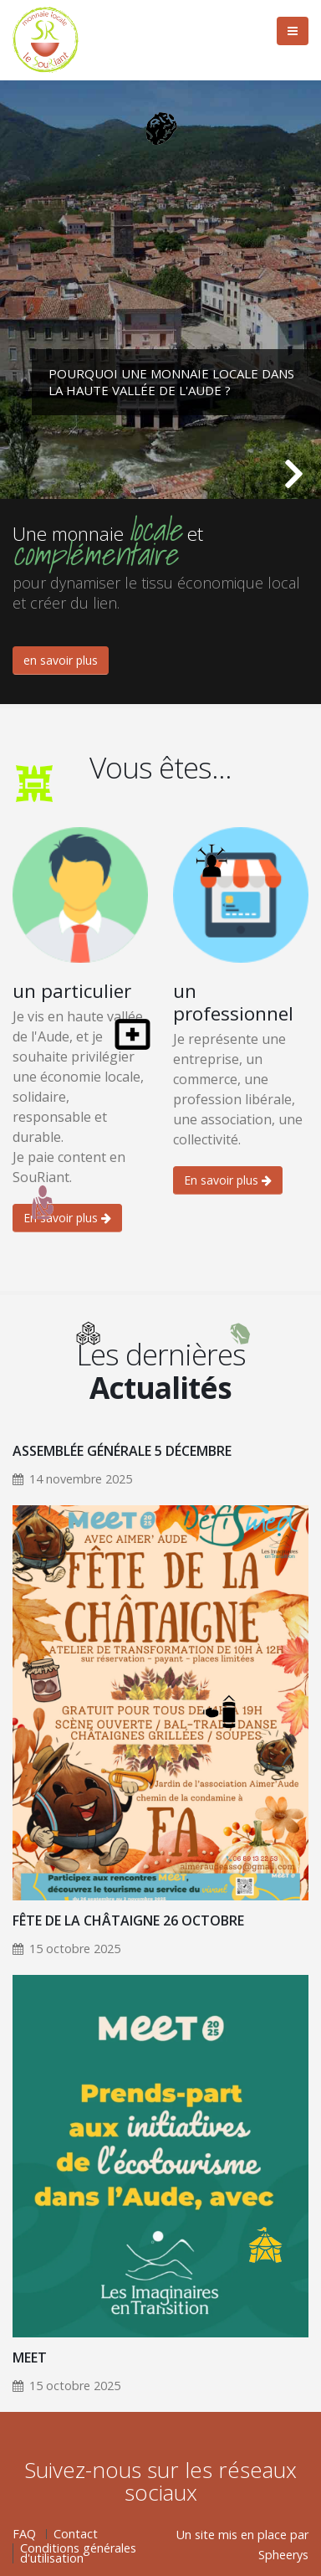 This screenshot has height=2576, width=321. What do you see at coordinates (34, 784) in the screenshot?
I see `abstract game element or power-up icon` at bounding box center [34, 784].